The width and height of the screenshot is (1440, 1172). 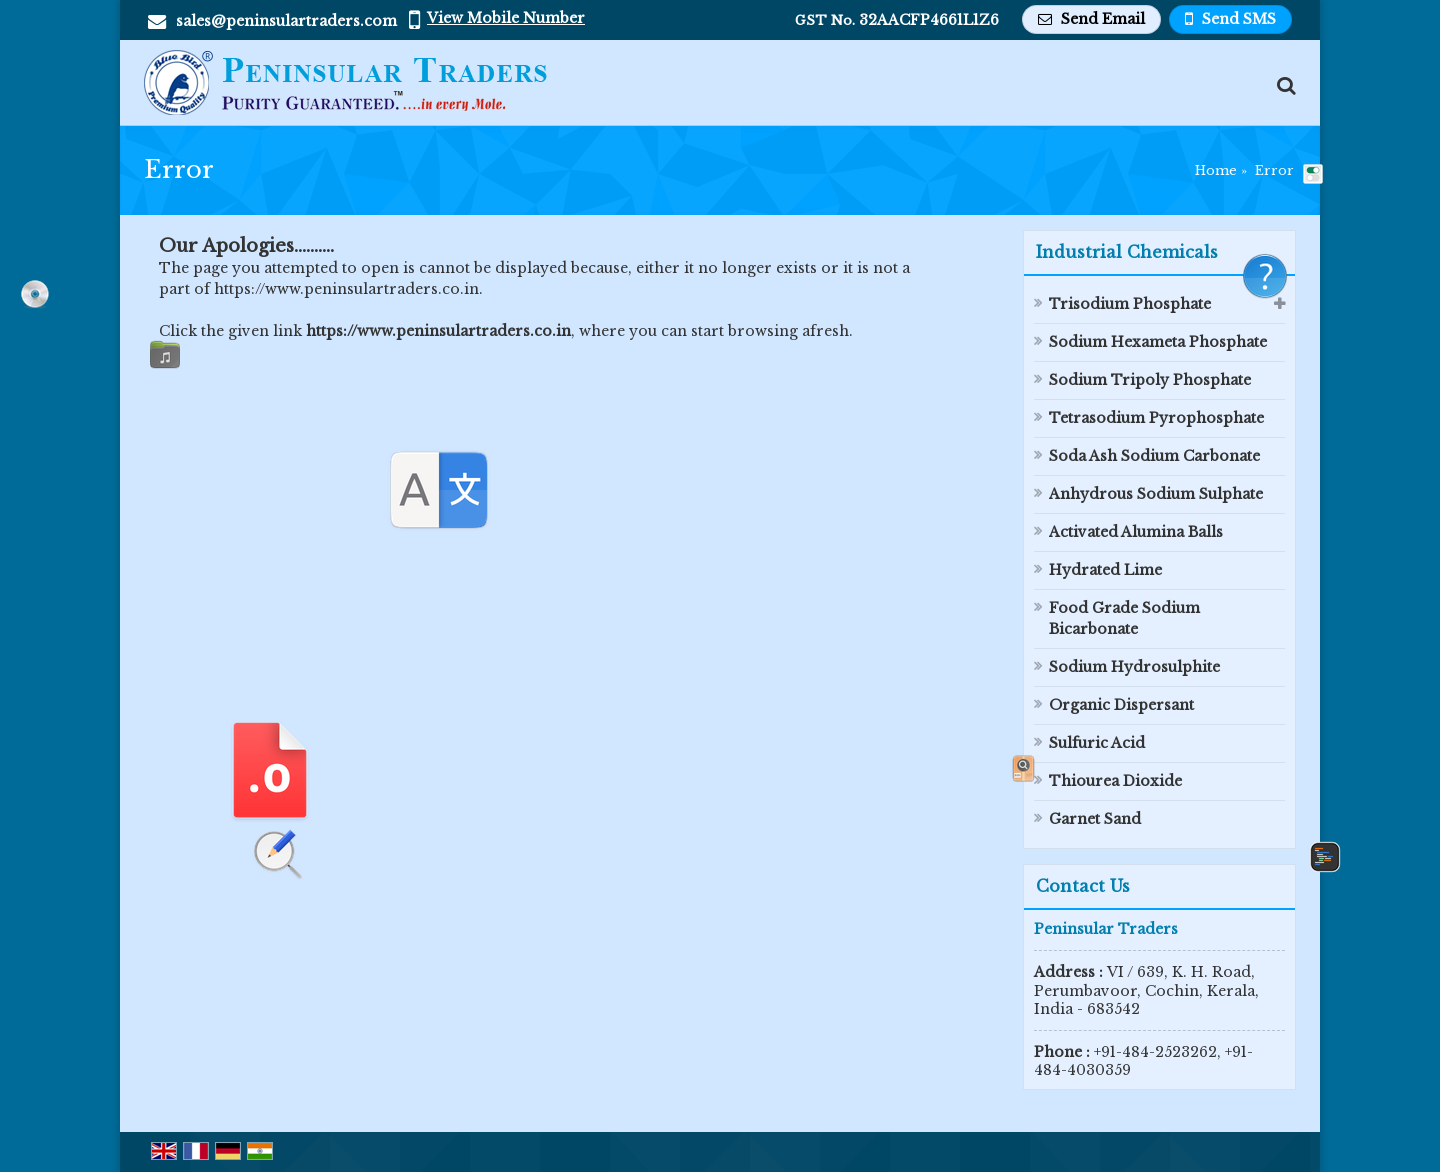 I want to click on access language and translation settings, so click(x=439, y=490).